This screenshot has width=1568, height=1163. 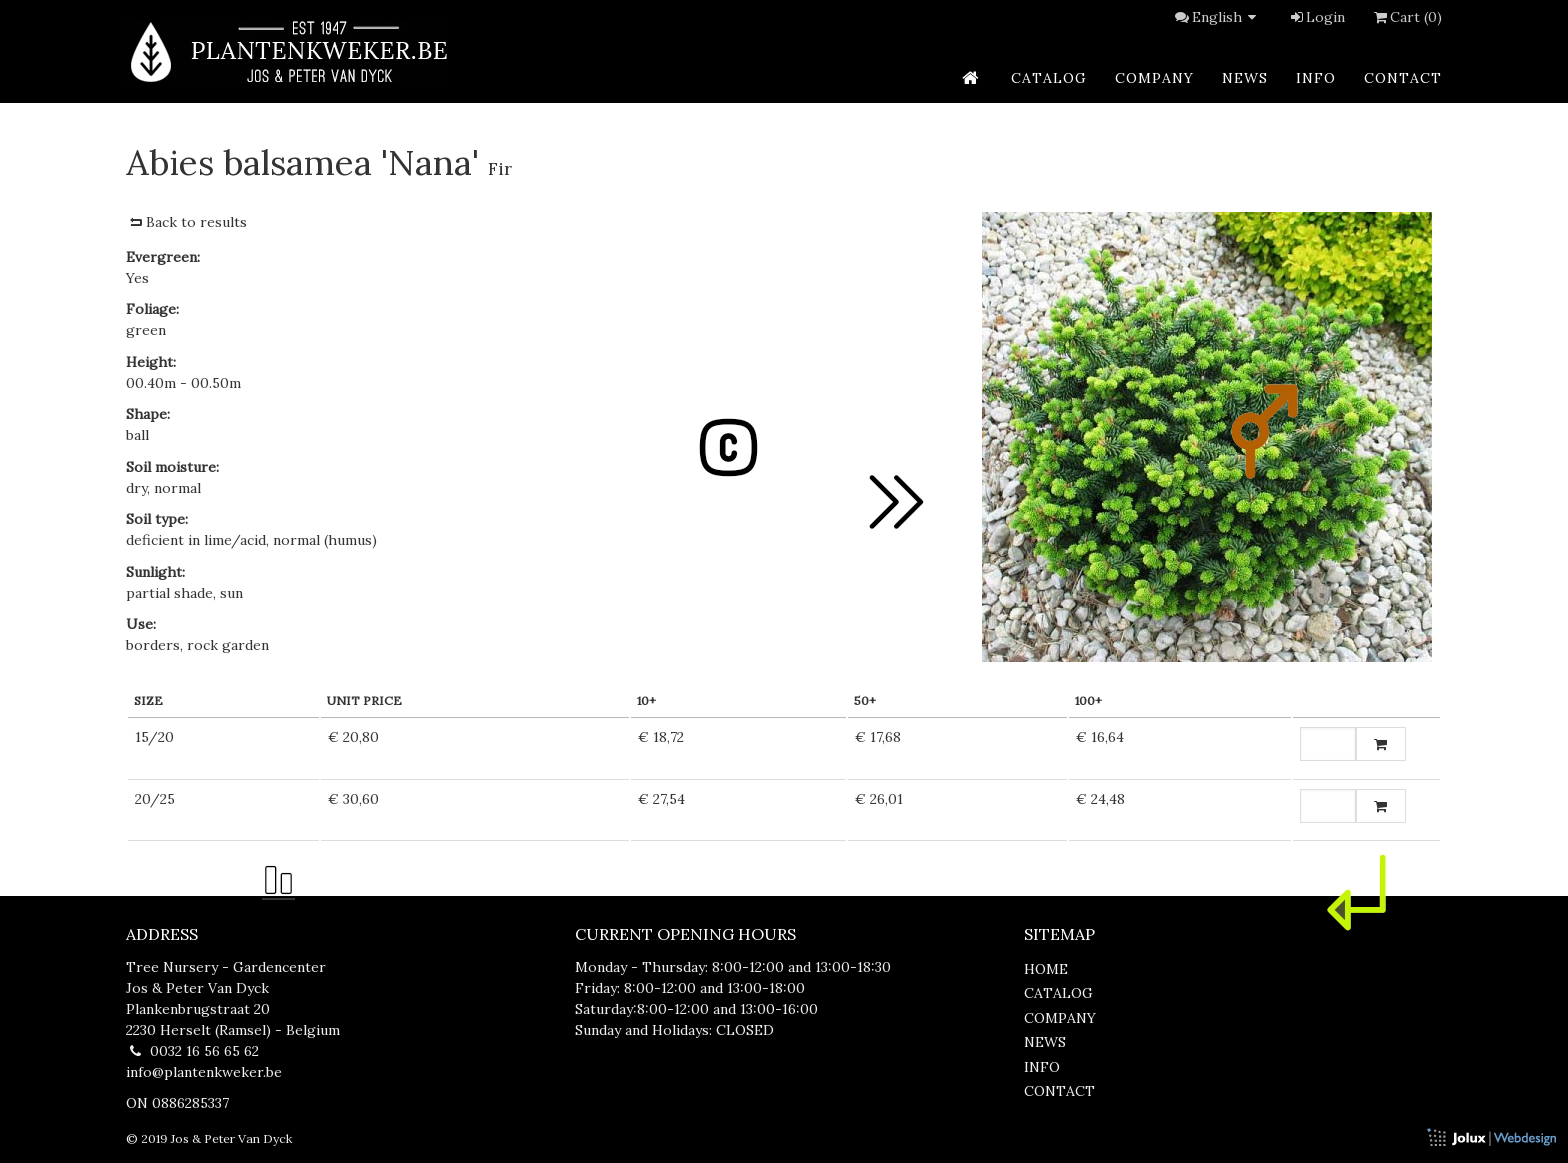 I want to click on skip forward or advance to next item, so click(x=894, y=502).